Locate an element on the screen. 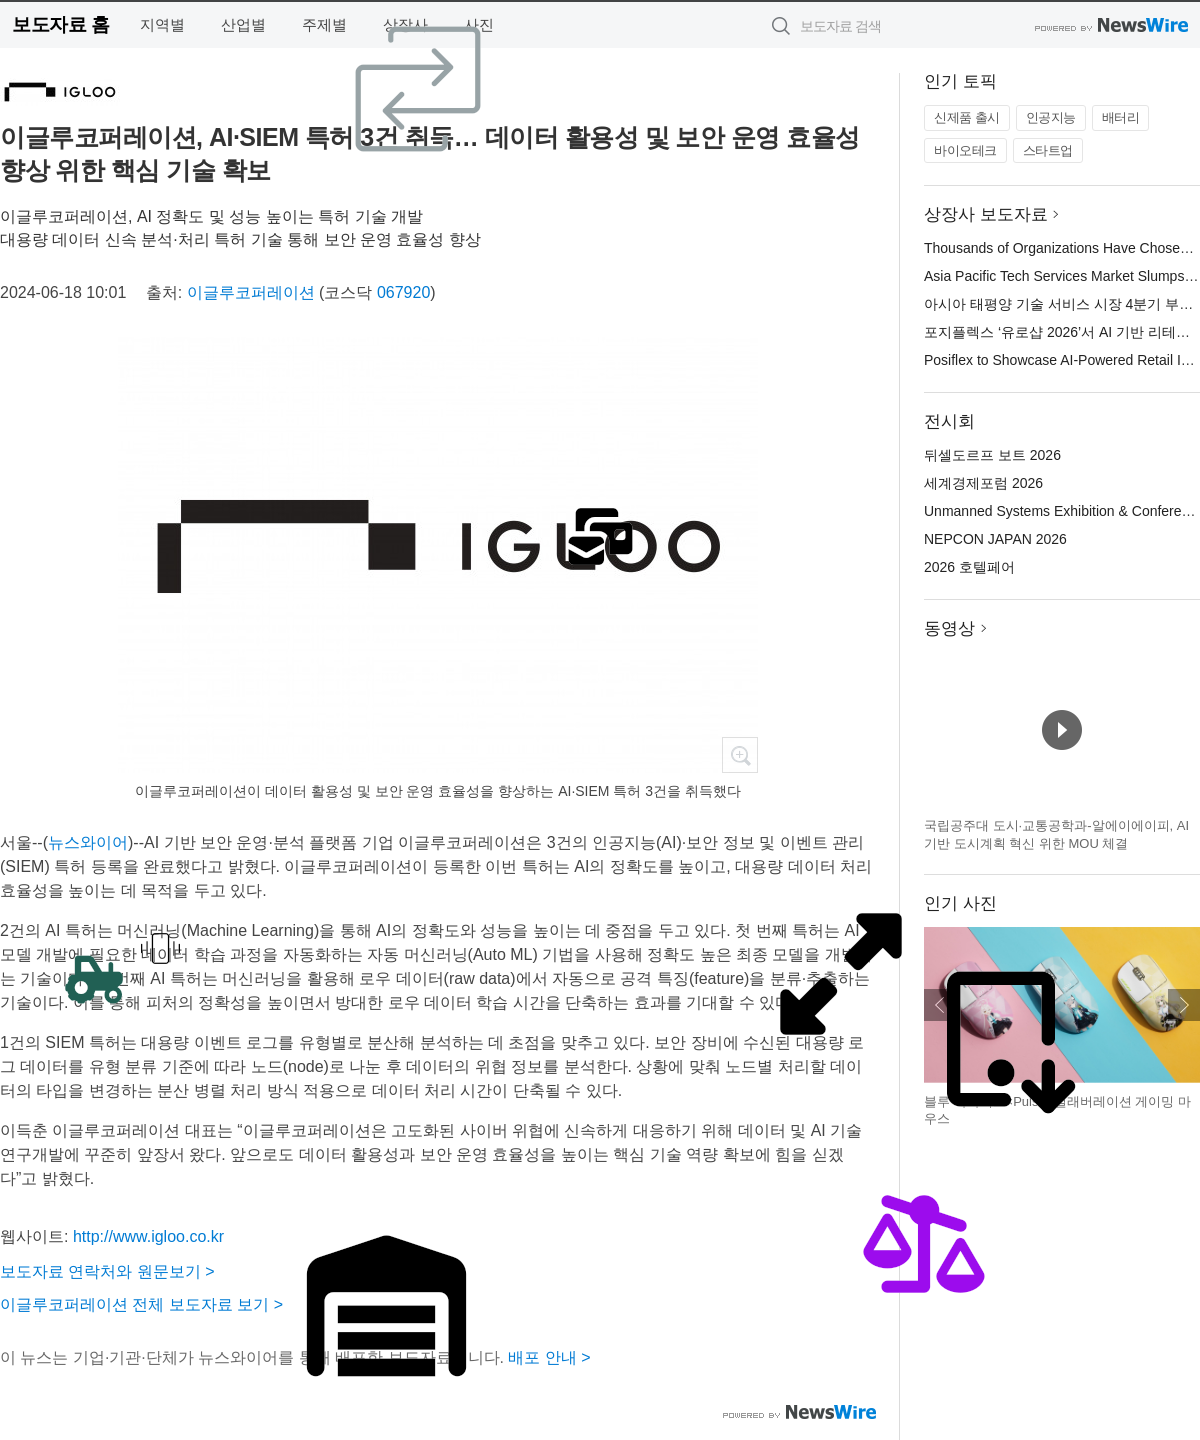  access farming or agricultural features is located at coordinates (94, 978).